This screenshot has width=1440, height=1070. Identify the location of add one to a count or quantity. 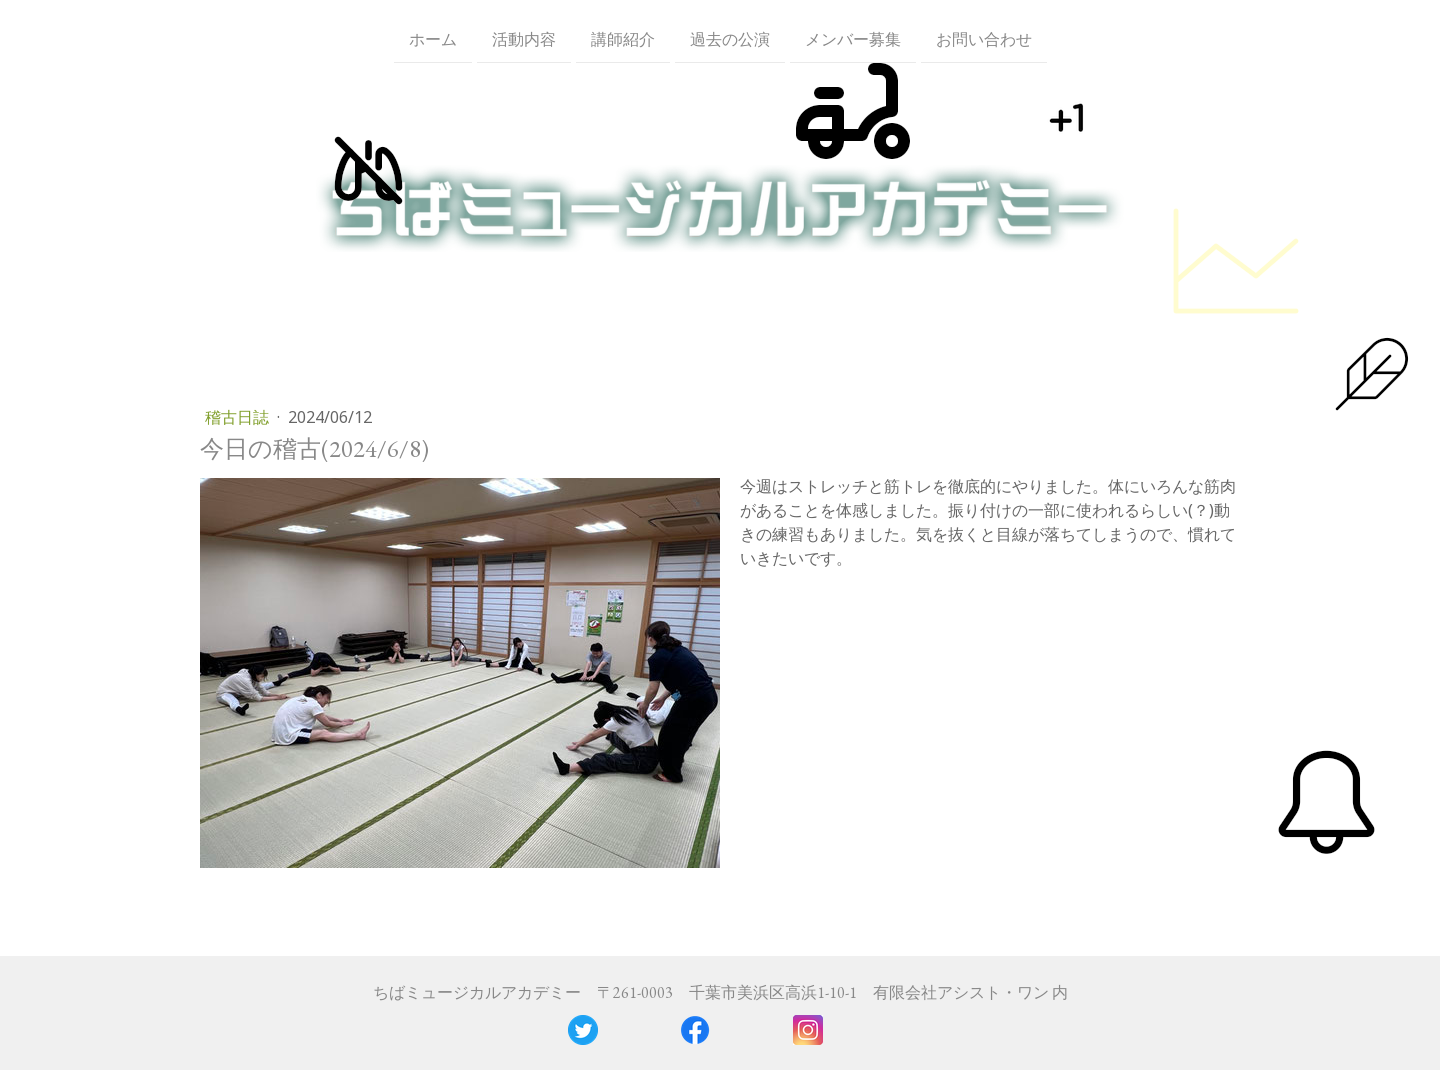
(1067, 118).